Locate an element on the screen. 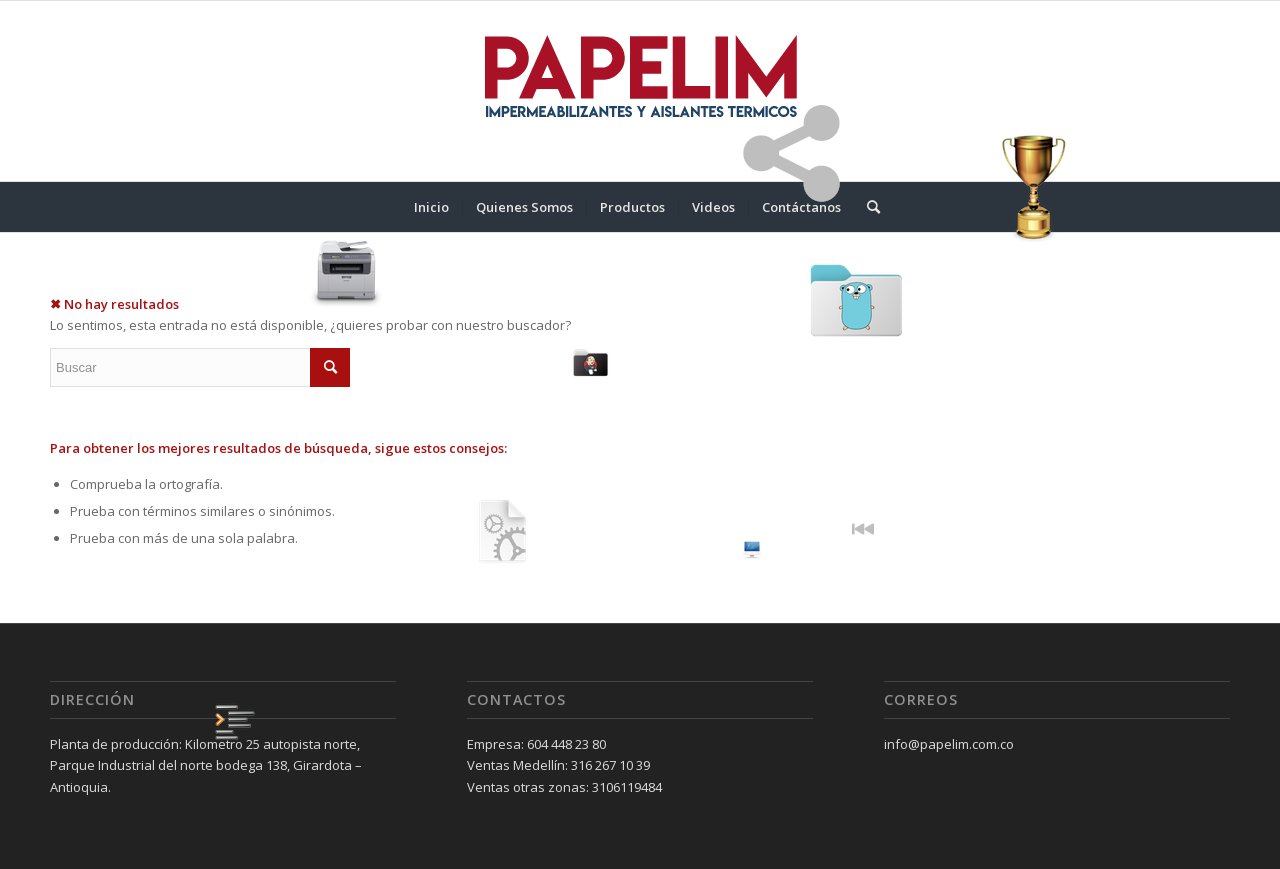 The height and width of the screenshot is (869, 1280). indicates third place or bronze-tier achievement is located at coordinates (1037, 187).